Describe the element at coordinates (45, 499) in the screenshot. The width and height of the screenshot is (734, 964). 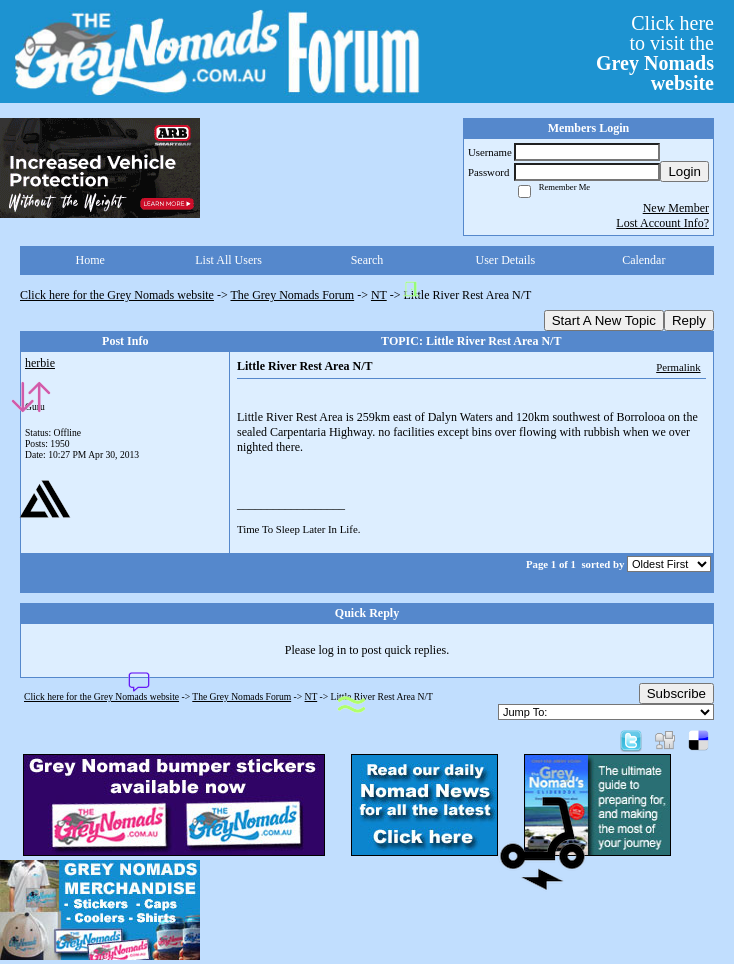
I see `AWS Amplify logo` at that location.